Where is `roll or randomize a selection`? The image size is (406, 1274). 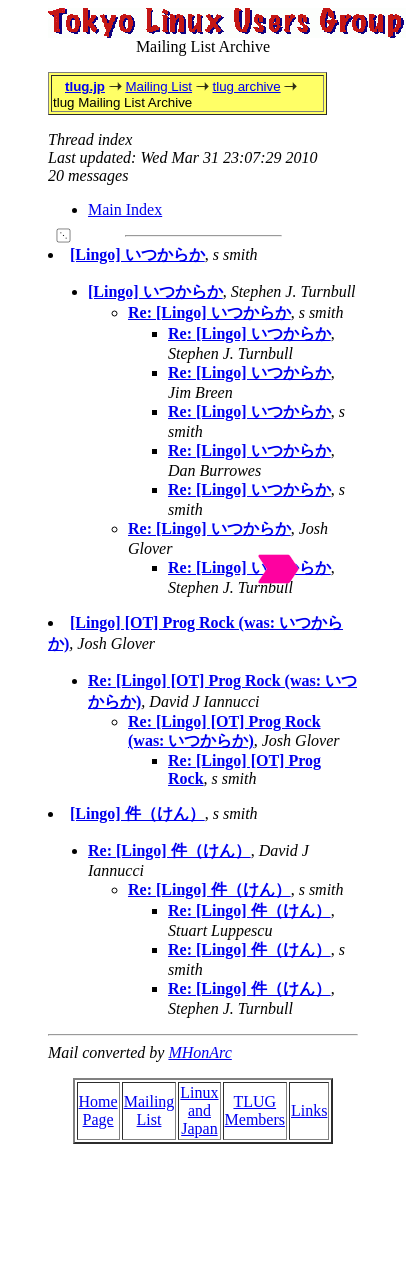
roll or randomize a selection is located at coordinates (63, 235).